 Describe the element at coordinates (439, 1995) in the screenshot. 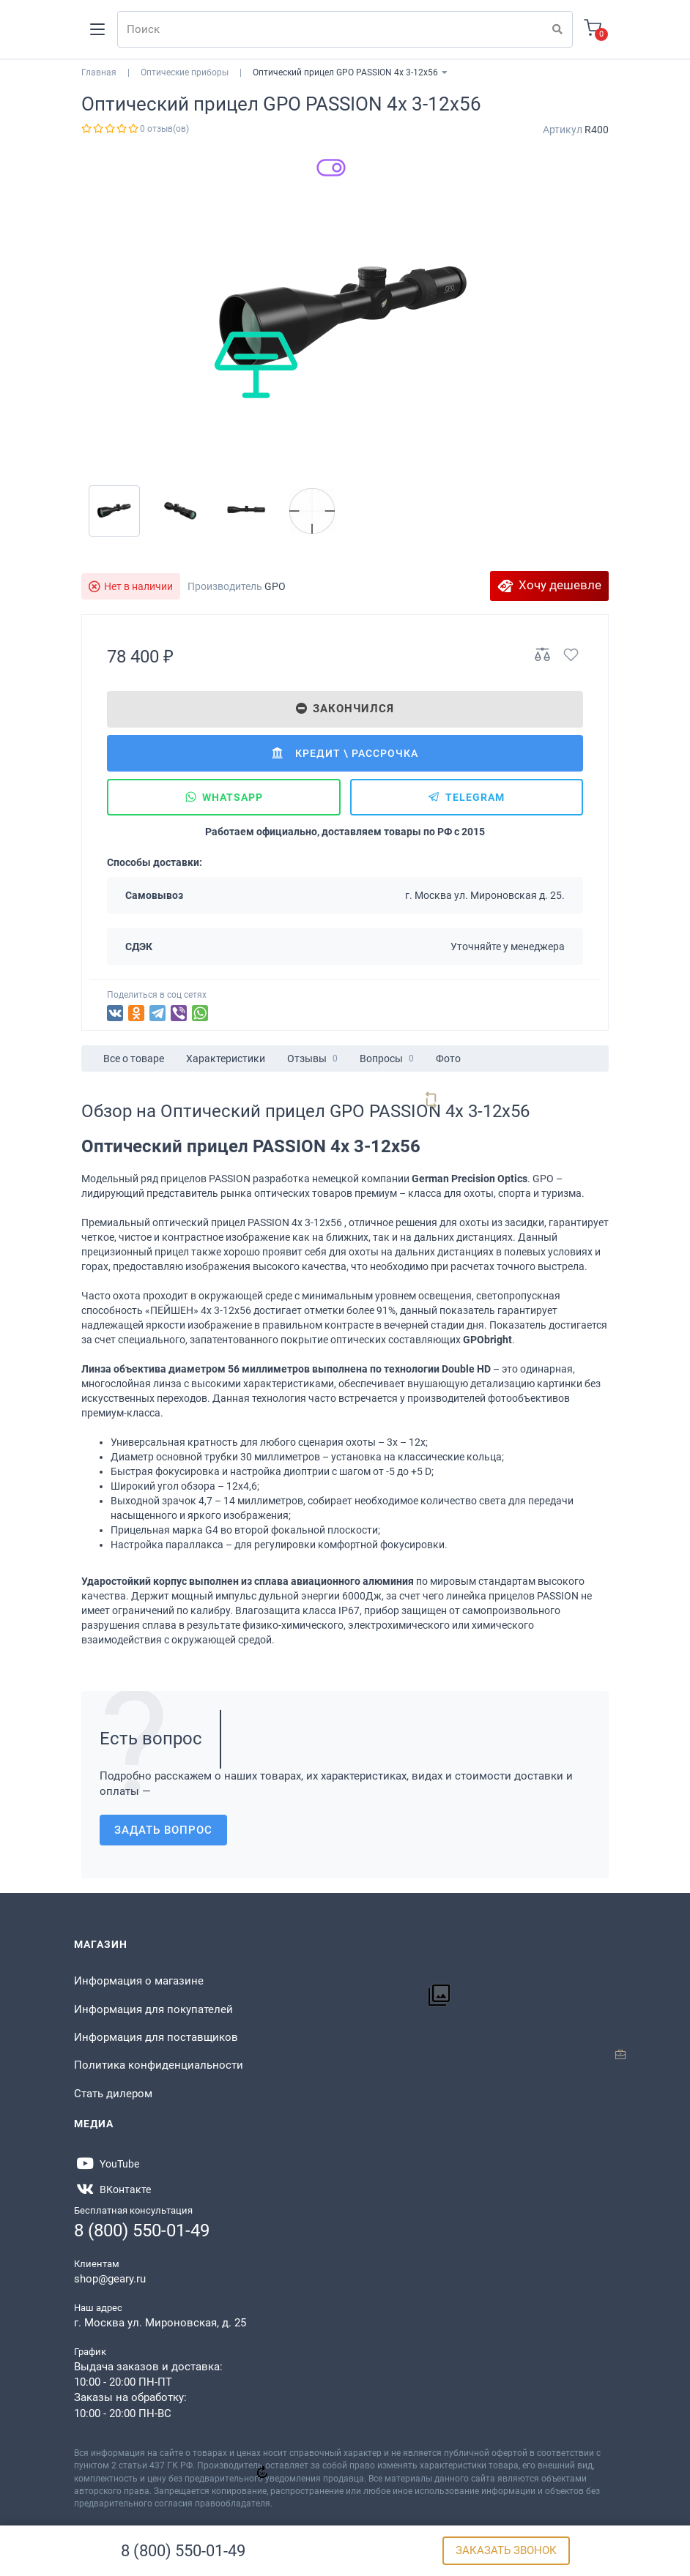

I see `apply filters to images or photos` at that location.